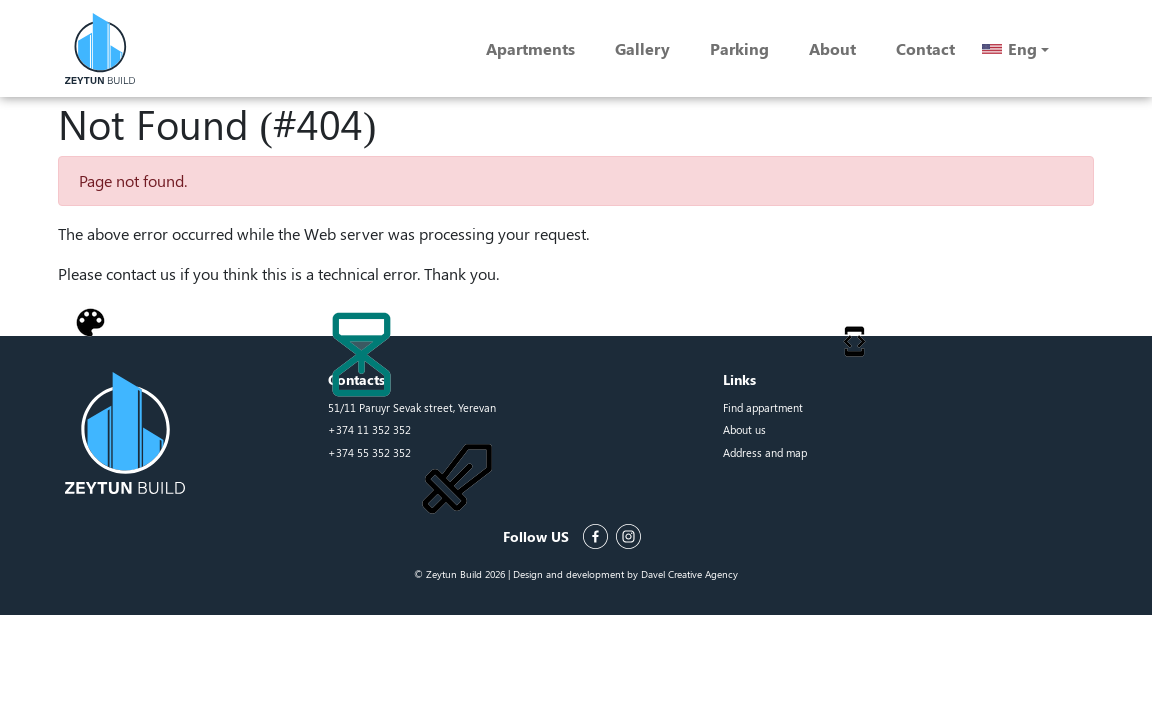 The image size is (1152, 720). I want to click on indicates a task or process in progress, so click(361, 354).